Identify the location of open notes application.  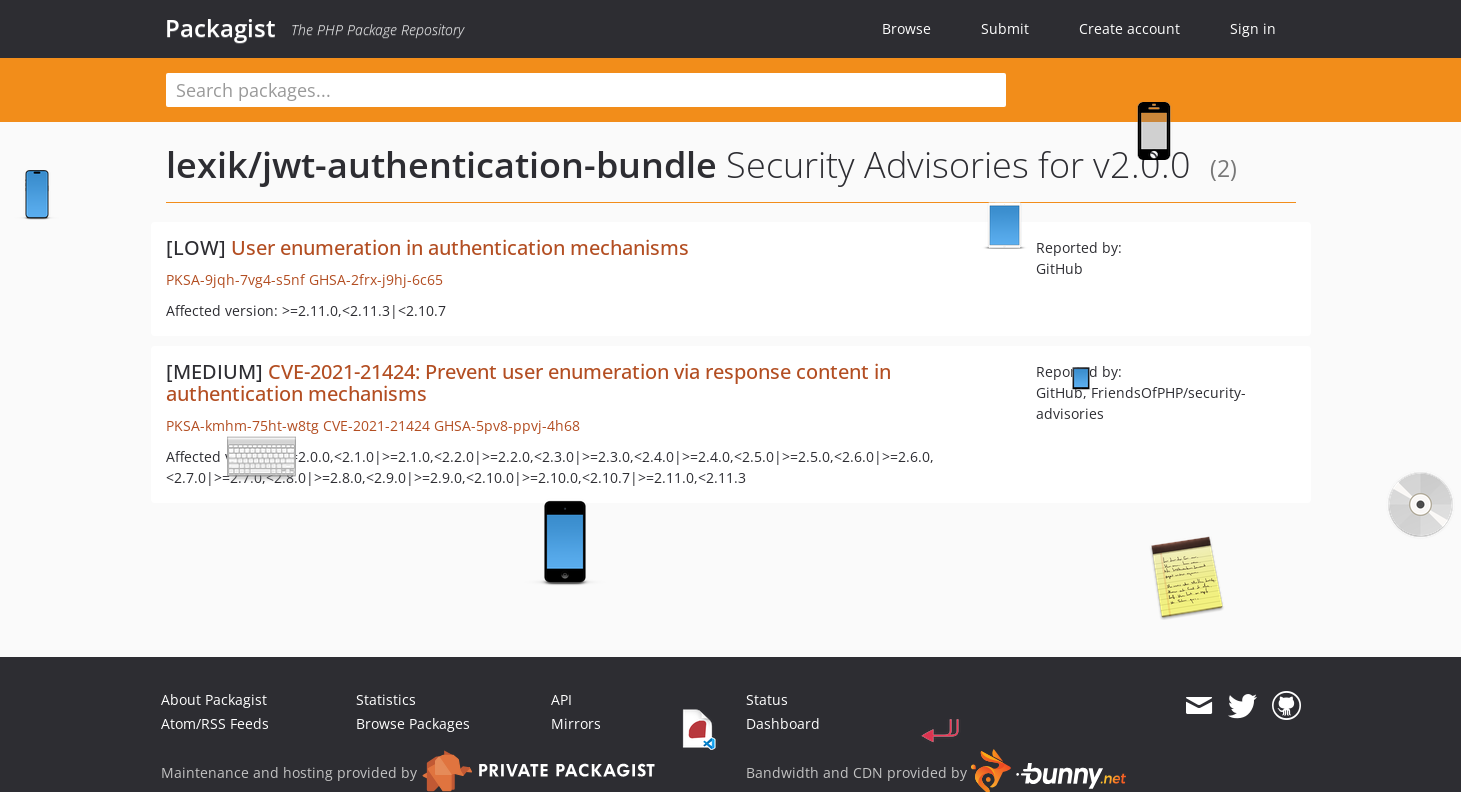
(1187, 577).